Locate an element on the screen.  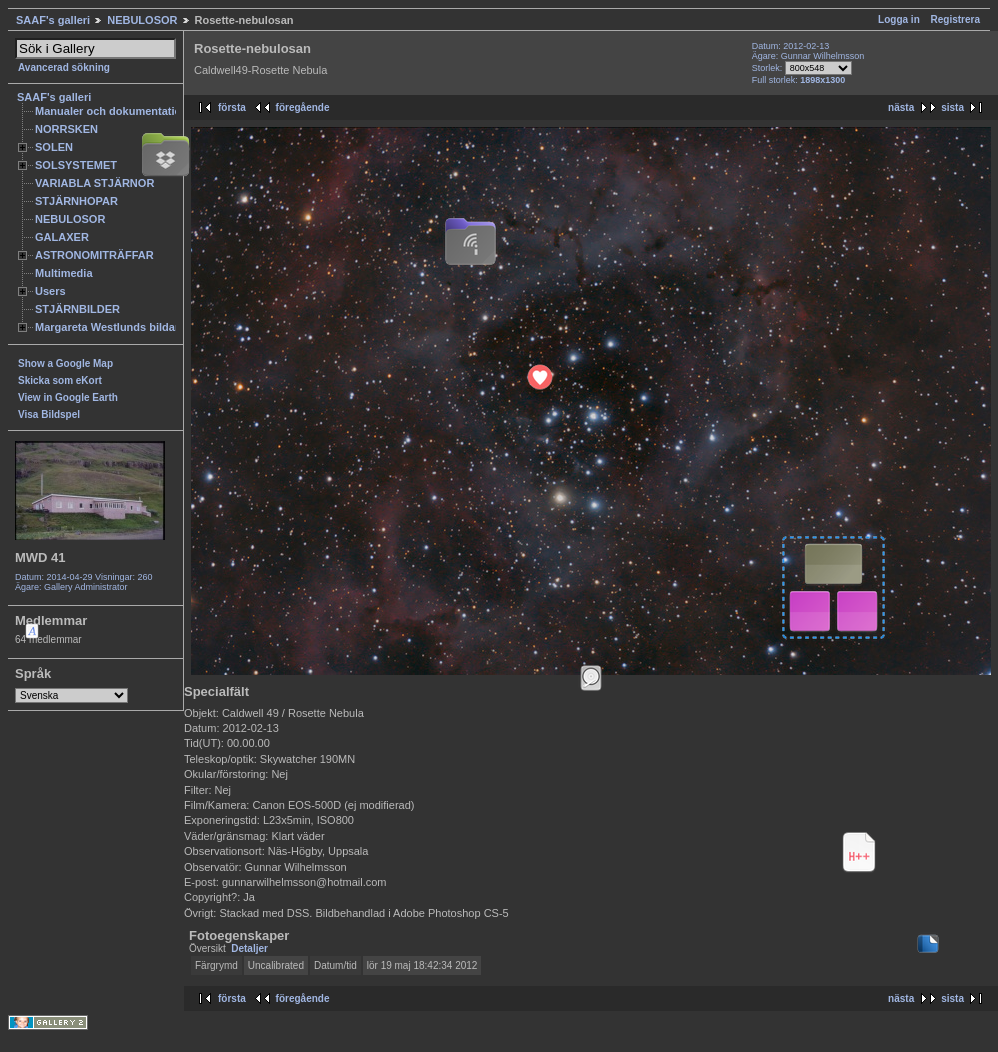
mark item as favorite is located at coordinates (540, 377).